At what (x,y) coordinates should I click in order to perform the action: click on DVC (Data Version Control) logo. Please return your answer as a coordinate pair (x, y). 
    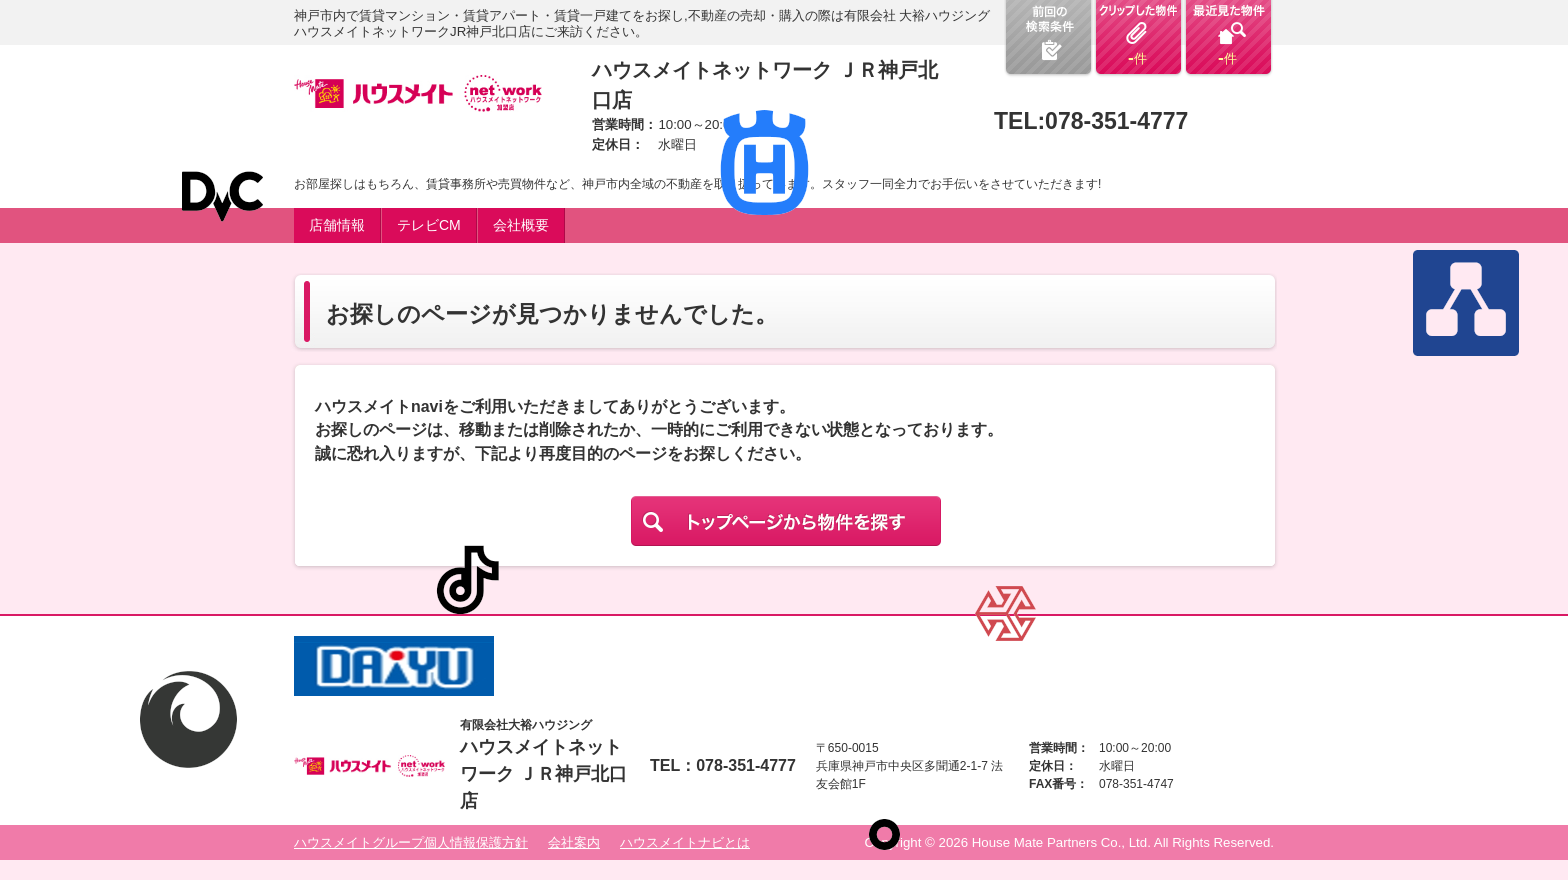
    Looking at the image, I should click on (222, 196).